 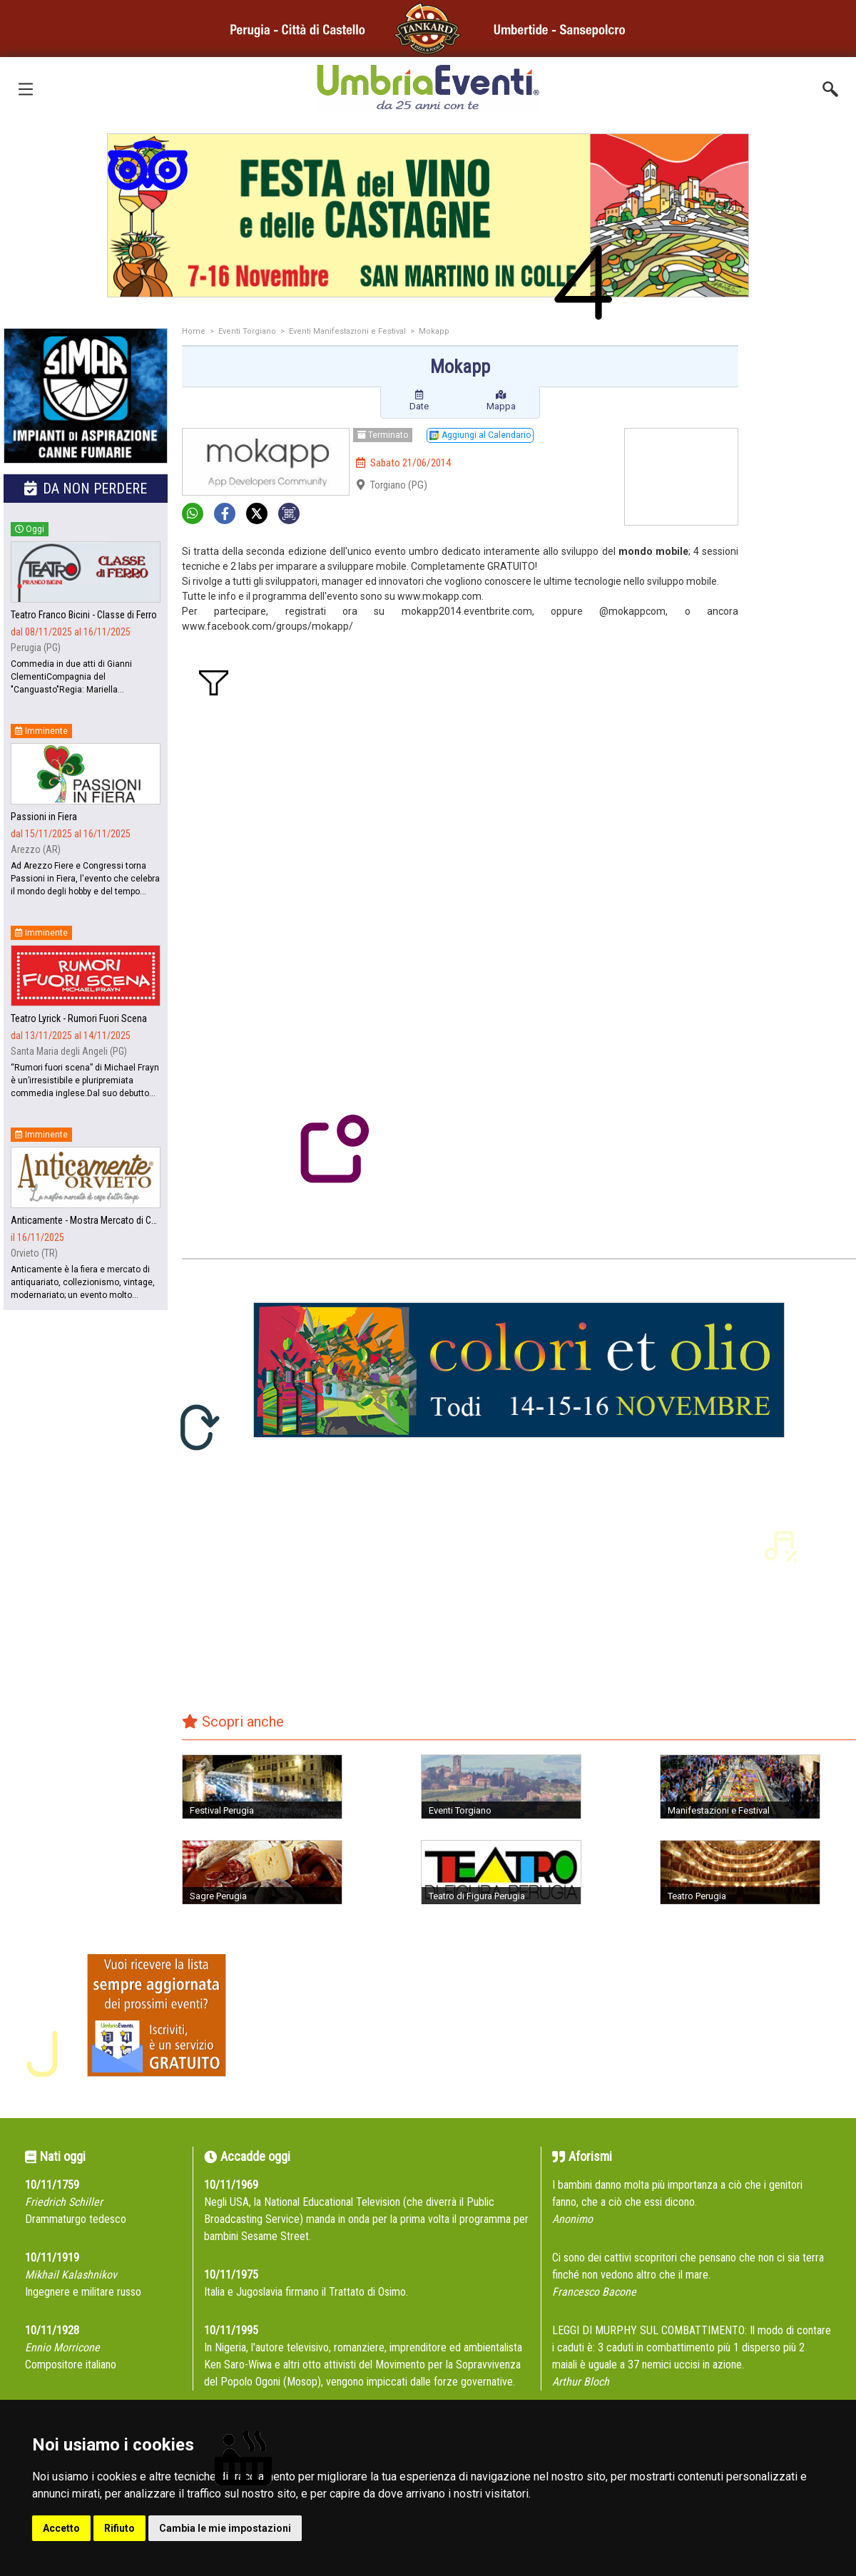 What do you see at coordinates (780, 1545) in the screenshot?
I see `view discounted music or audio content` at bounding box center [780, 1545].